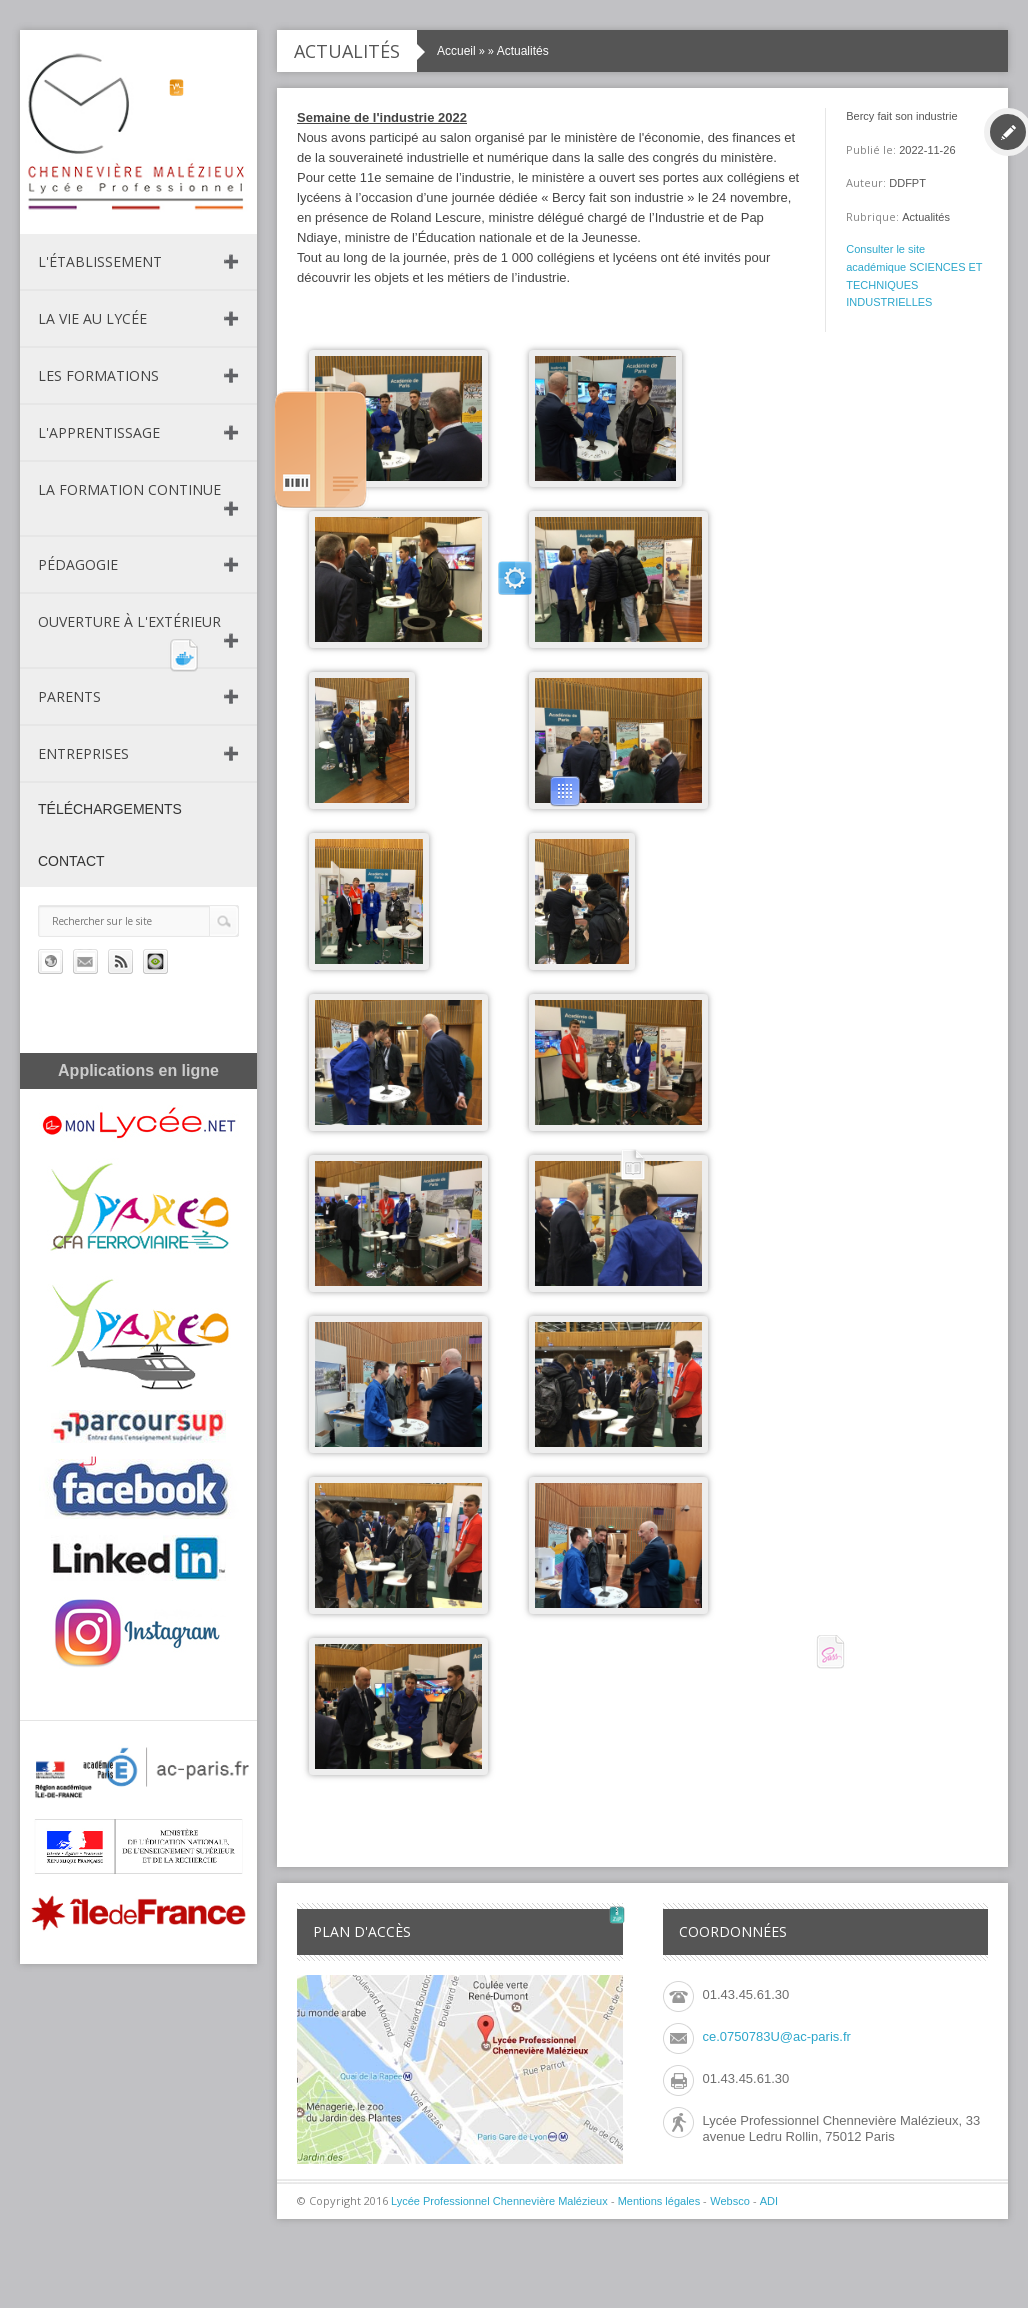 The height and width of the screenshot is (2308, 1028). What do you see at coordinates (176, 87) in the screenshot?
I see `open a VirtualBox appliance file` at bounding box center [176, 87].